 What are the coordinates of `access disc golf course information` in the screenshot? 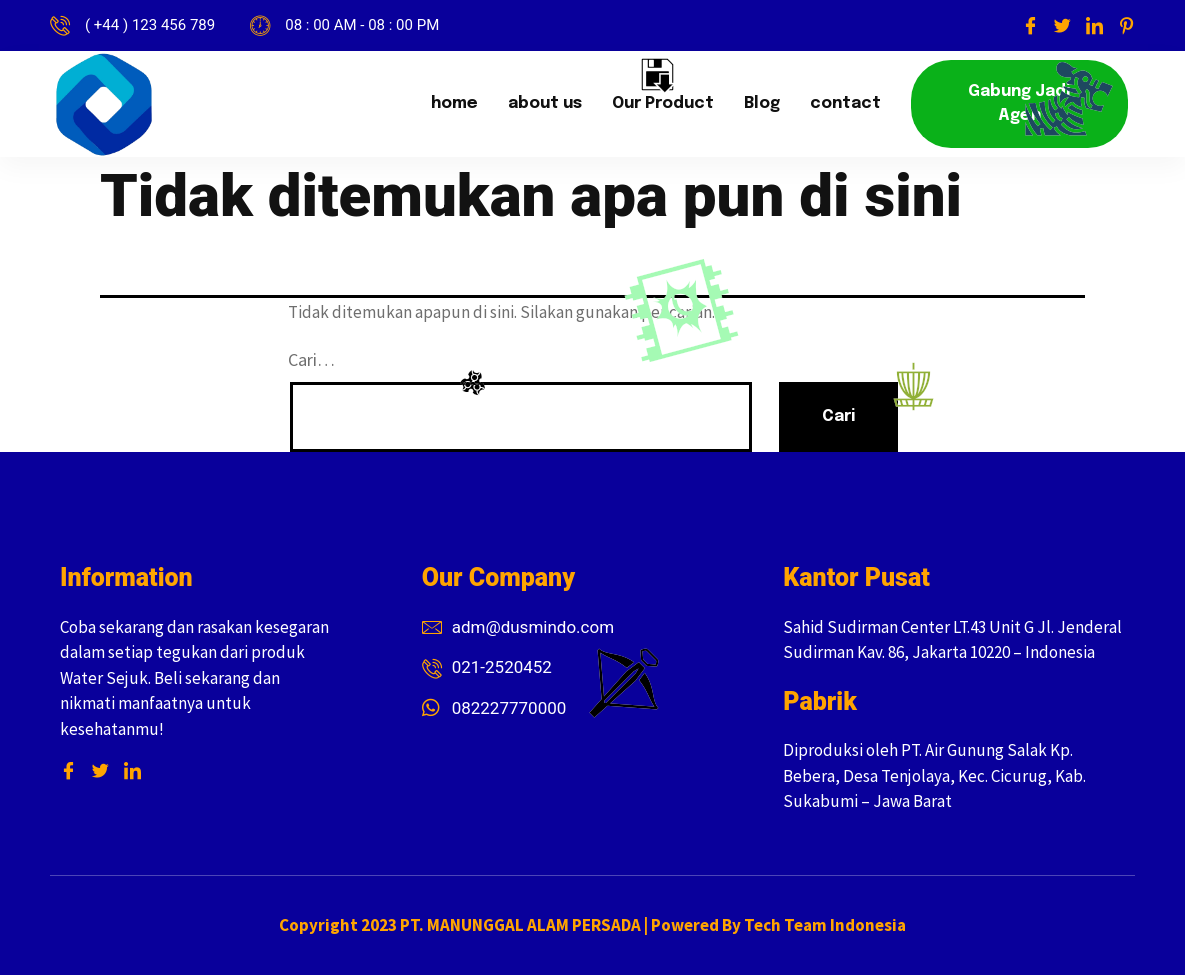 It's located at (913, 386).